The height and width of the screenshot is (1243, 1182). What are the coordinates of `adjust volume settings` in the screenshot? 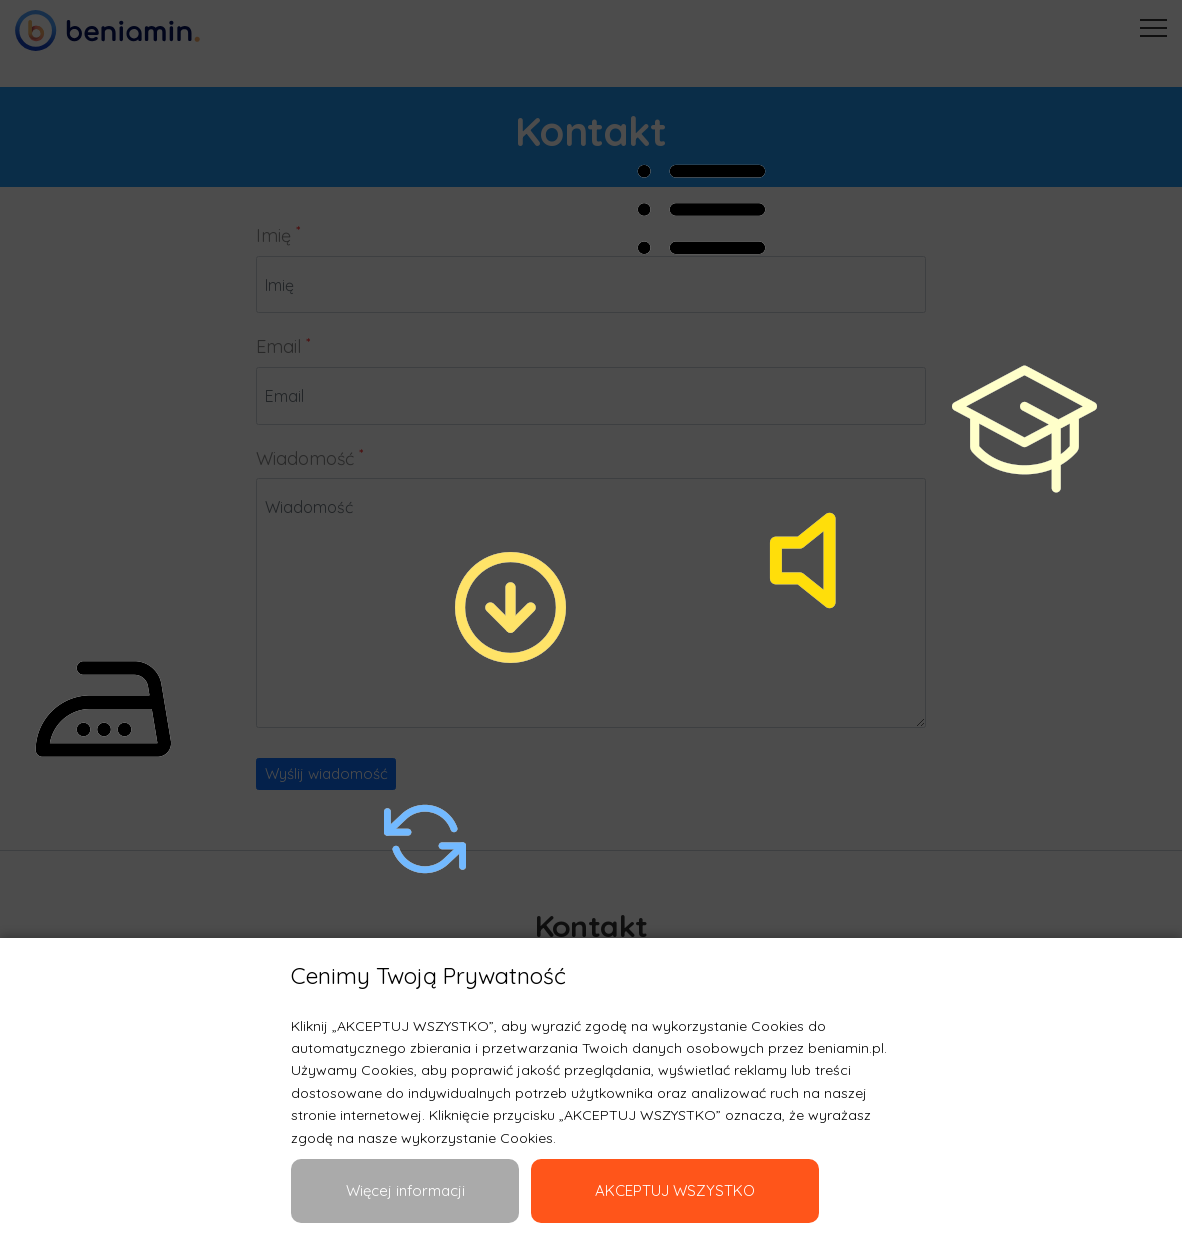 It's located at (835, 560).